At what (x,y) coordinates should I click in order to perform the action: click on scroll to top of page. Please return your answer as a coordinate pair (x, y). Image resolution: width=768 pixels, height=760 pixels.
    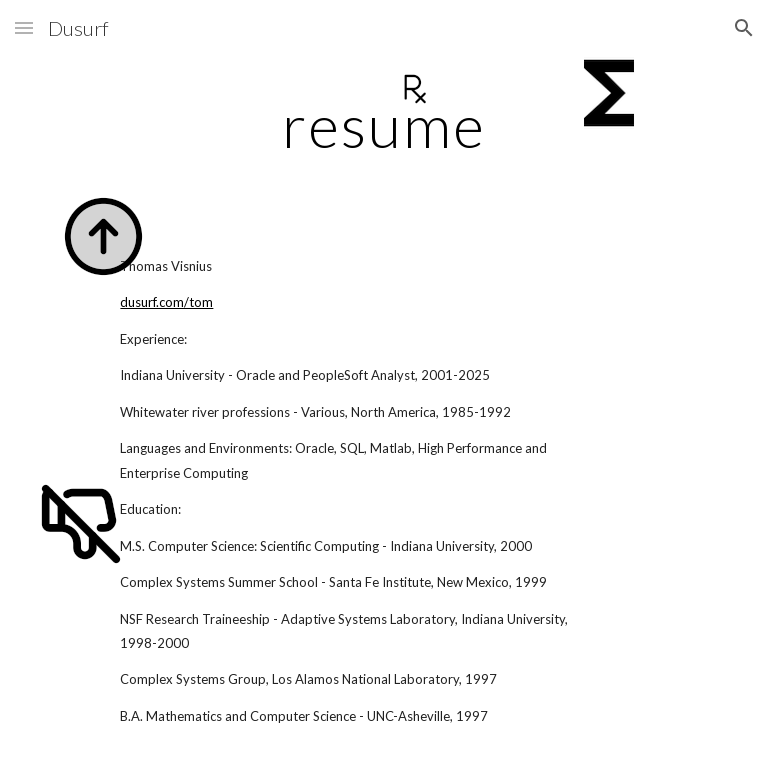
    Looking at the image, I should click on (103, 236).